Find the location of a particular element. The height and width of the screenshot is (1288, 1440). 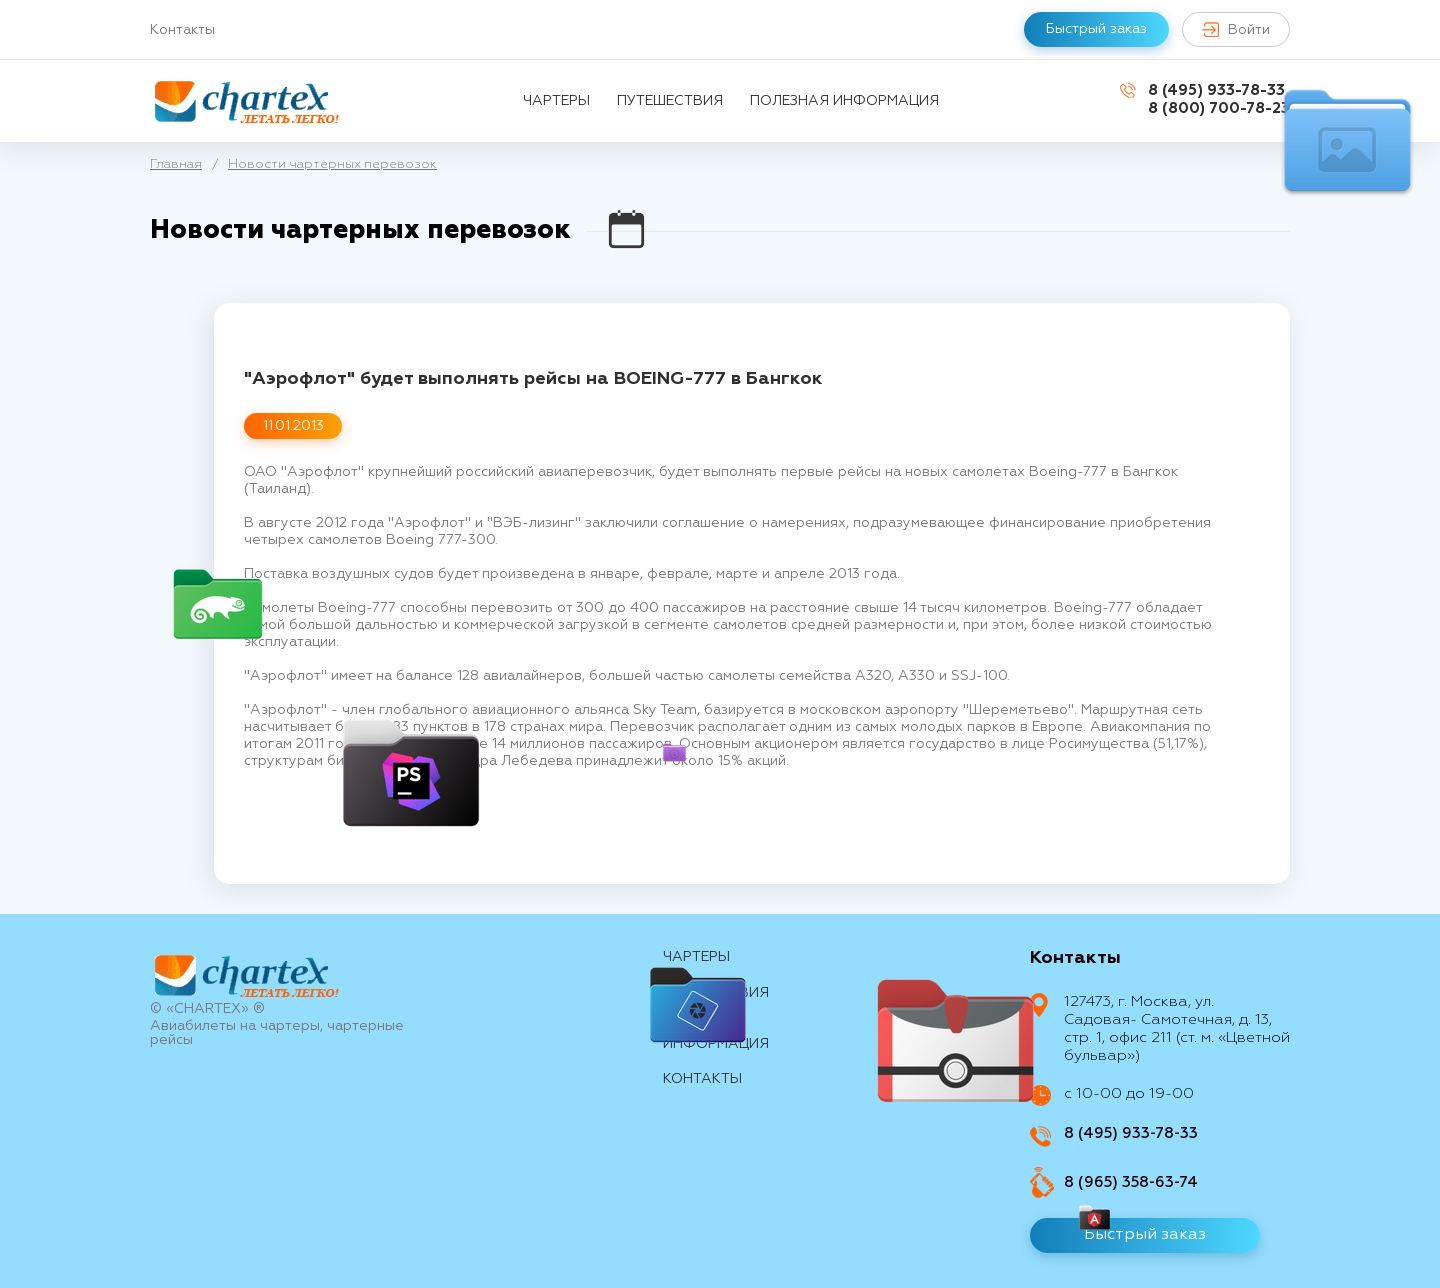

access your downloads folder is located at coordinates (674, 752).